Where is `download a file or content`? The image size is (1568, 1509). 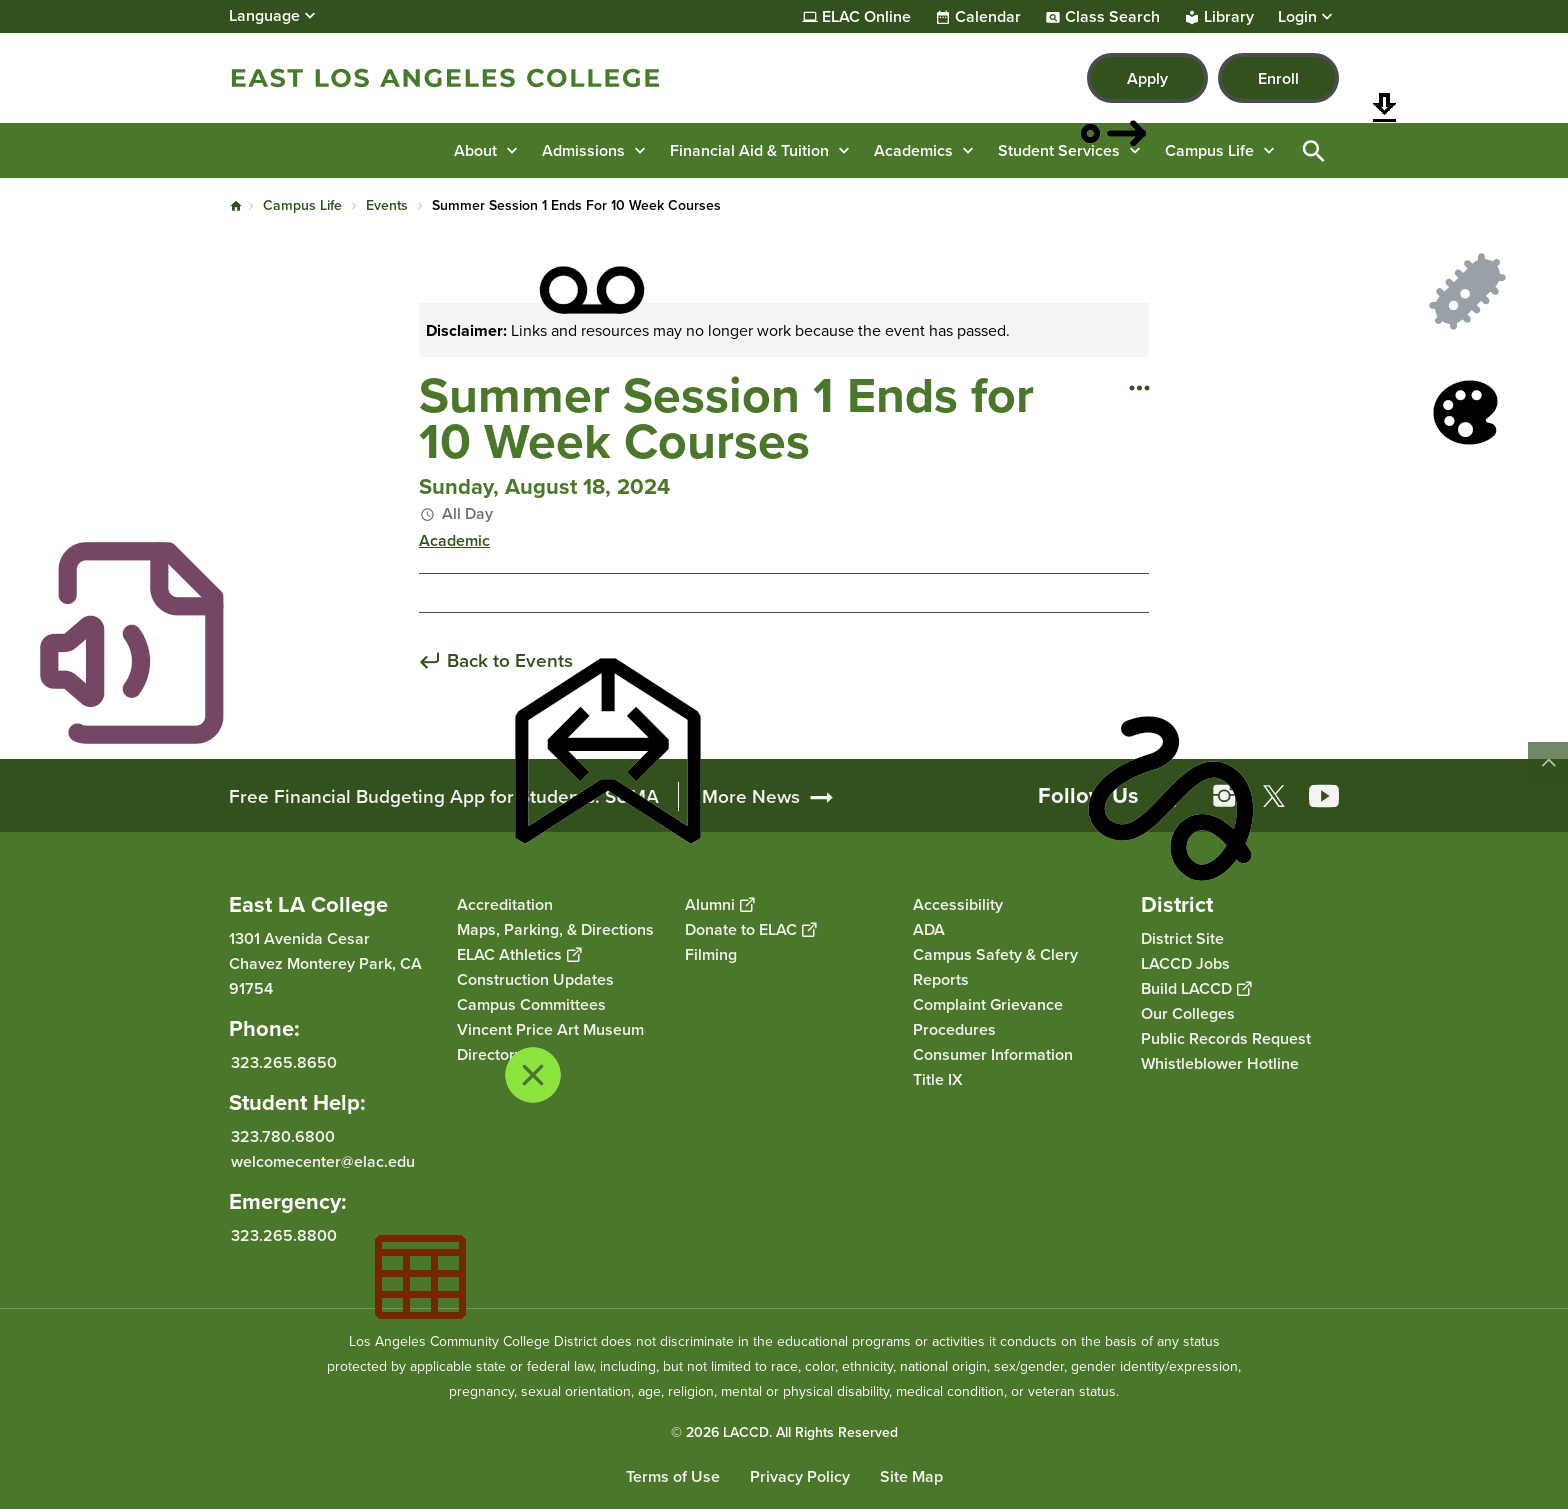
download a file or content is located at coordinates (1384, 108).